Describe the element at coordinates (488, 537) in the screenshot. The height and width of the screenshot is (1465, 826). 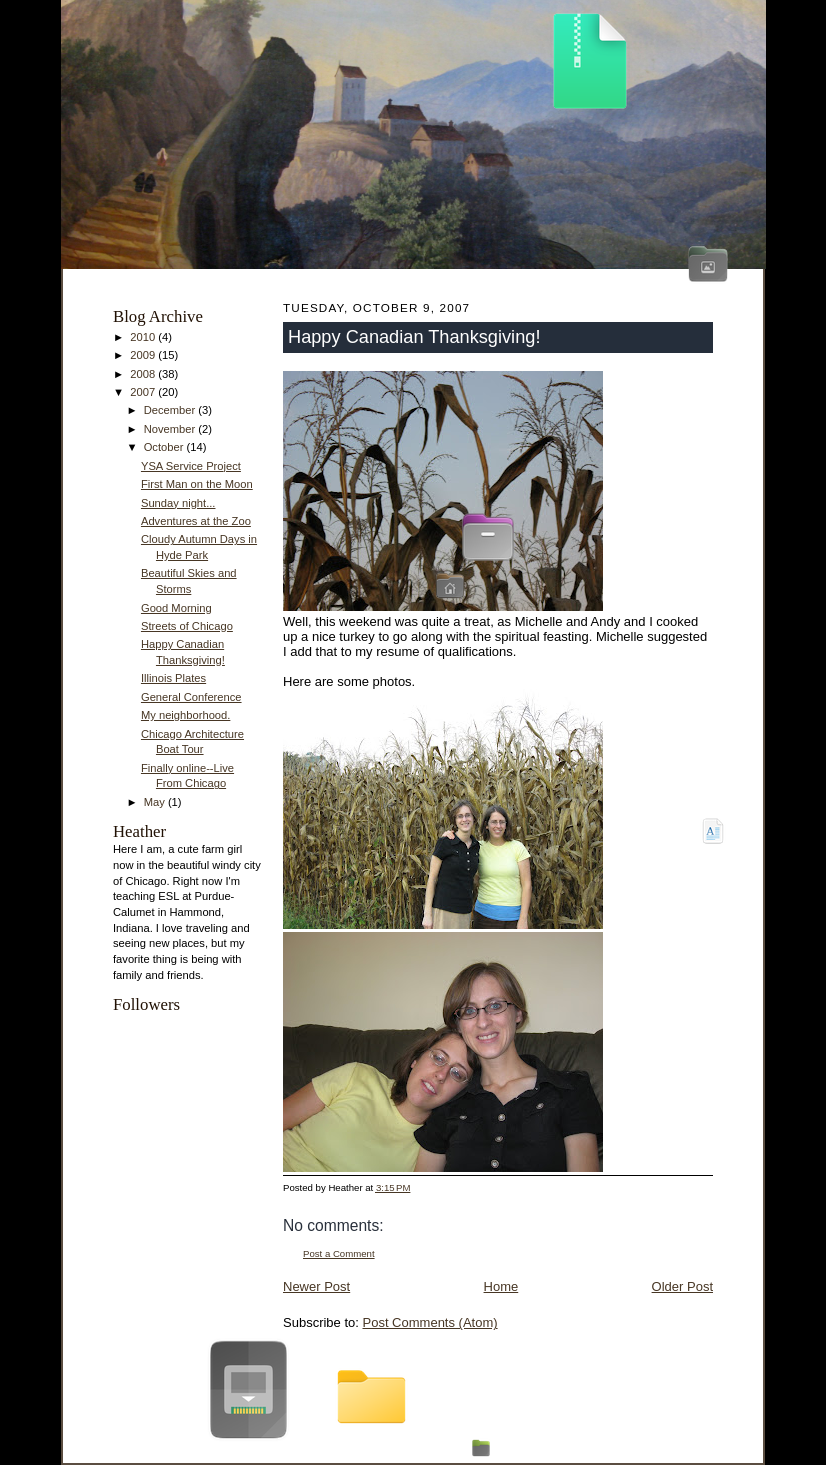
I see `open the file manager` at that location.